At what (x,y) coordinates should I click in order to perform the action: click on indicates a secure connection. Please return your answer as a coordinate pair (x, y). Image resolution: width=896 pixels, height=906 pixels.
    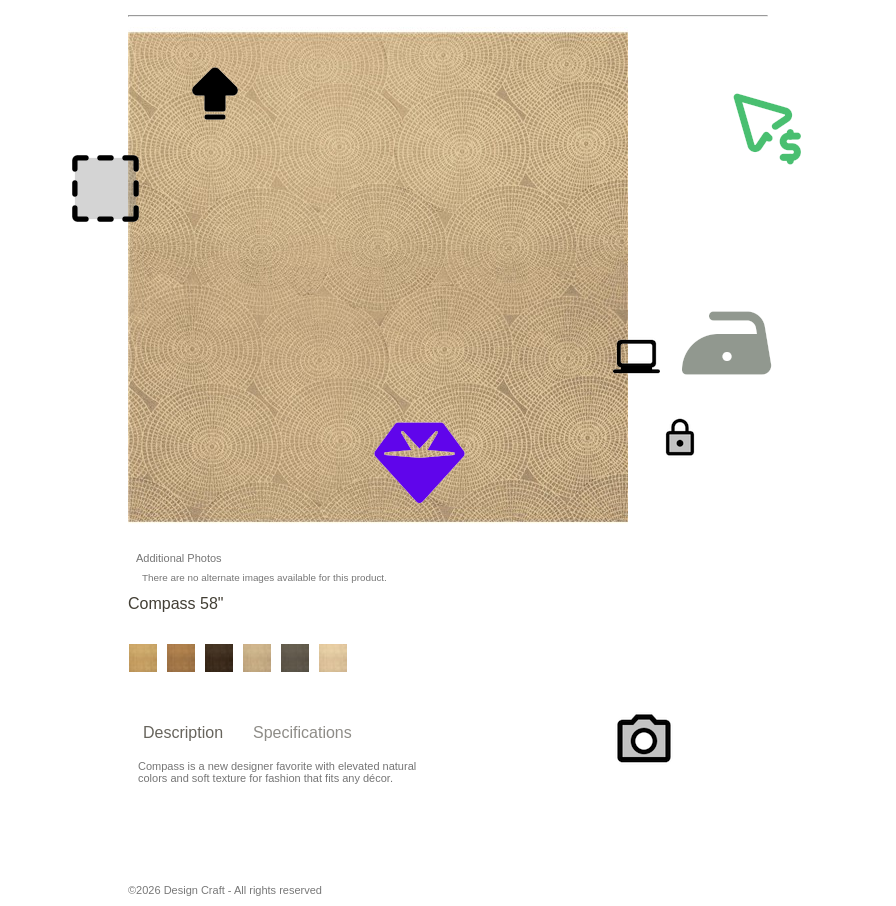
    Looking at the image, I should click on (680, 438).